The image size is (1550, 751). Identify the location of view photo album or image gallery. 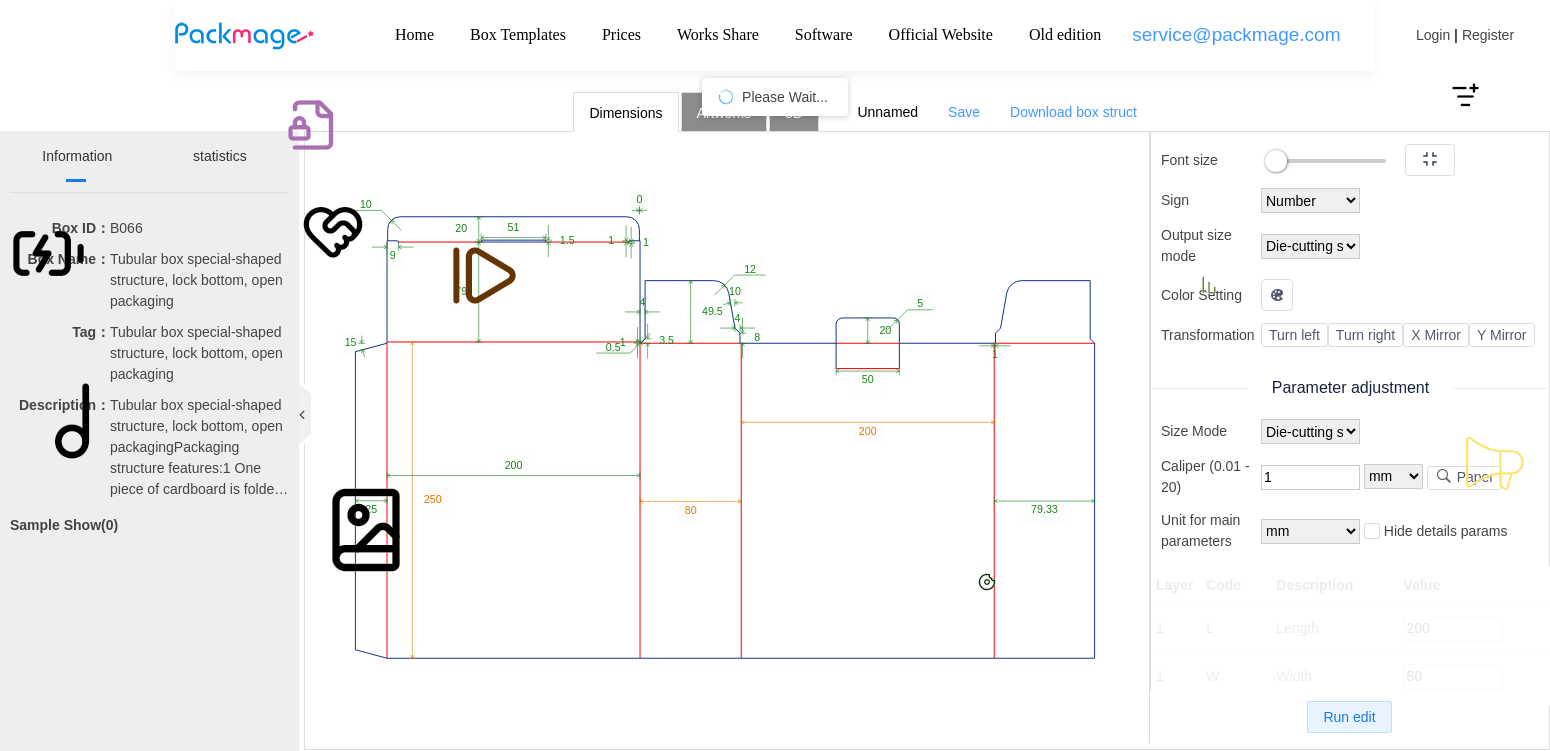
(366, 530).